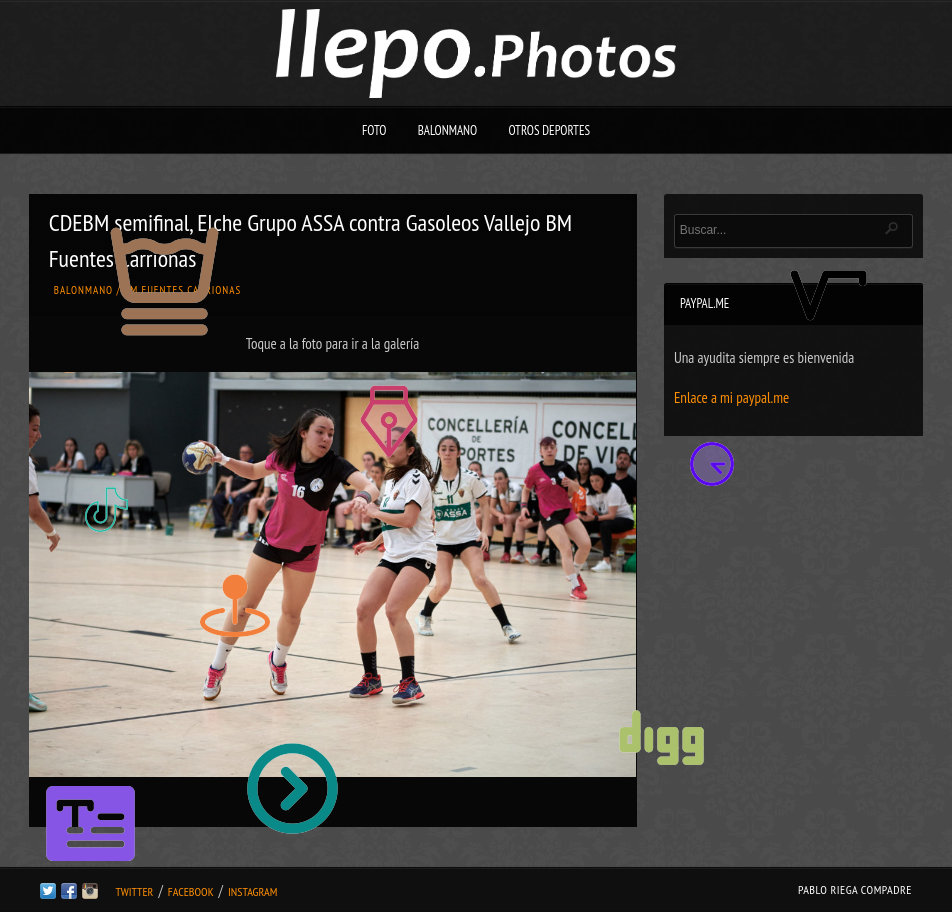  What do you see at coordinates (712, 464) in the screenshot?
I see `indicates afternoon time or schedule` at bounding box center [712, 464].